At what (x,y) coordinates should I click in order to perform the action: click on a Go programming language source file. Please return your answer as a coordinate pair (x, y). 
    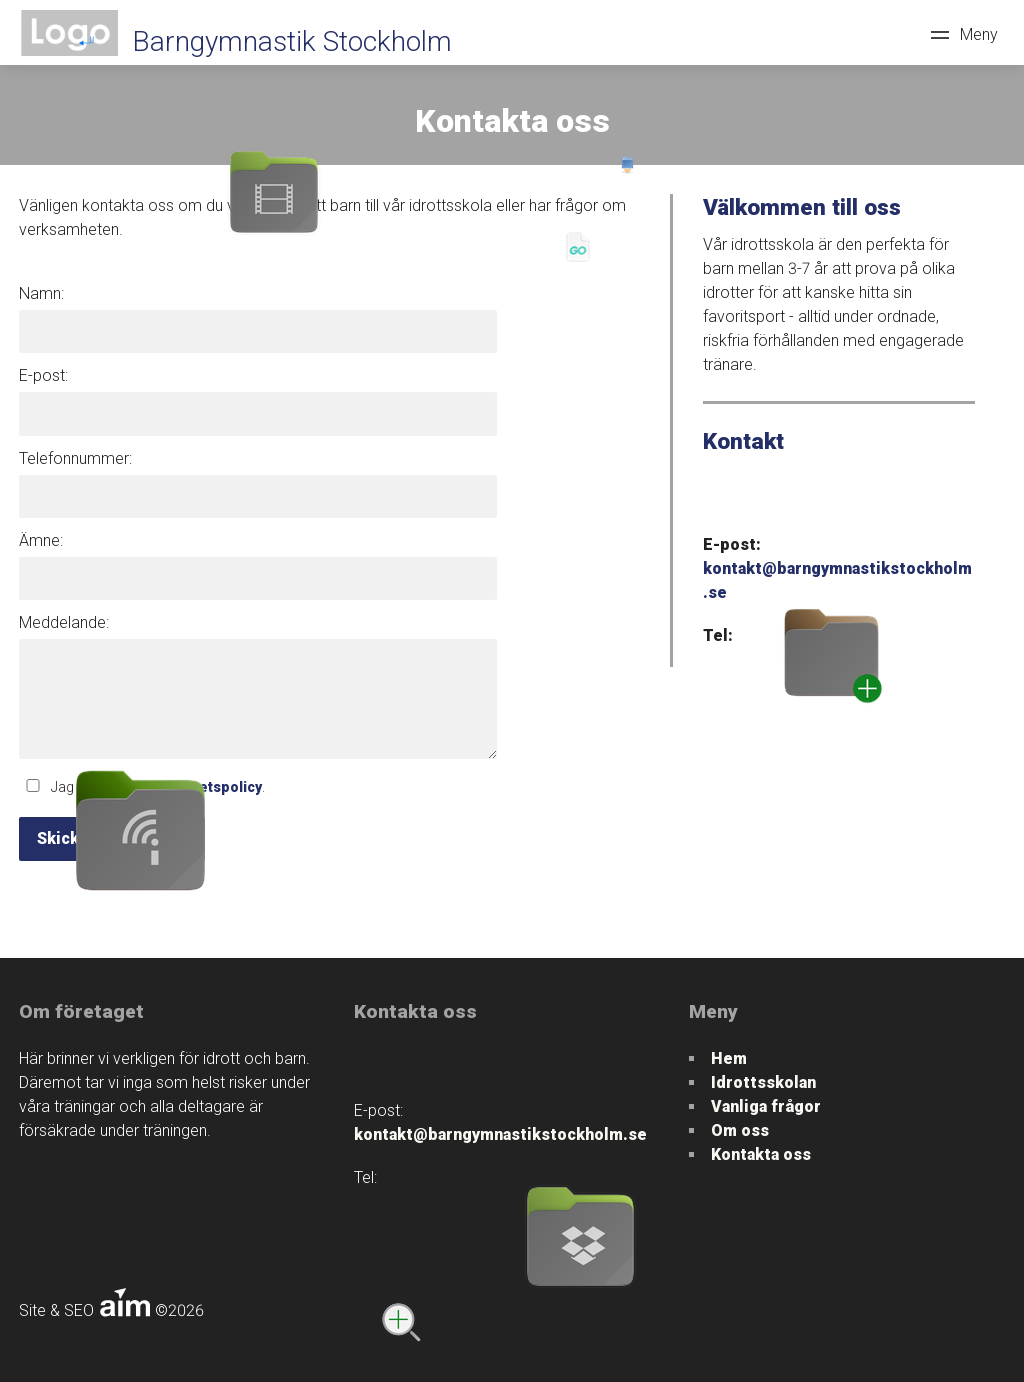
    Looking at the image, I should click on (578, 247).